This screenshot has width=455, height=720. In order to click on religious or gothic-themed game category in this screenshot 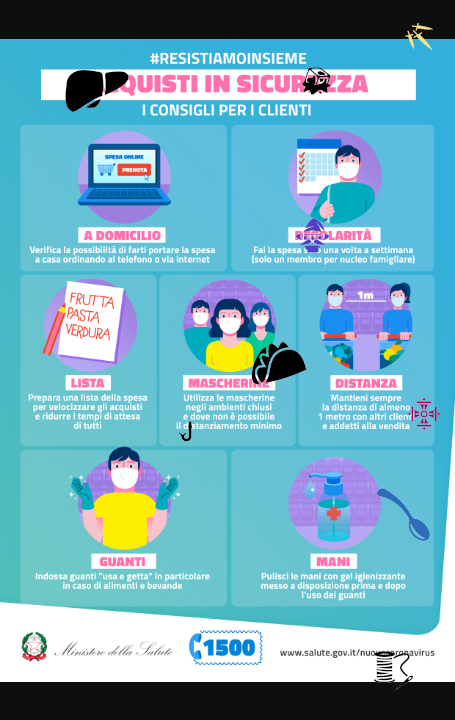, I will do `click(424, 414)`.